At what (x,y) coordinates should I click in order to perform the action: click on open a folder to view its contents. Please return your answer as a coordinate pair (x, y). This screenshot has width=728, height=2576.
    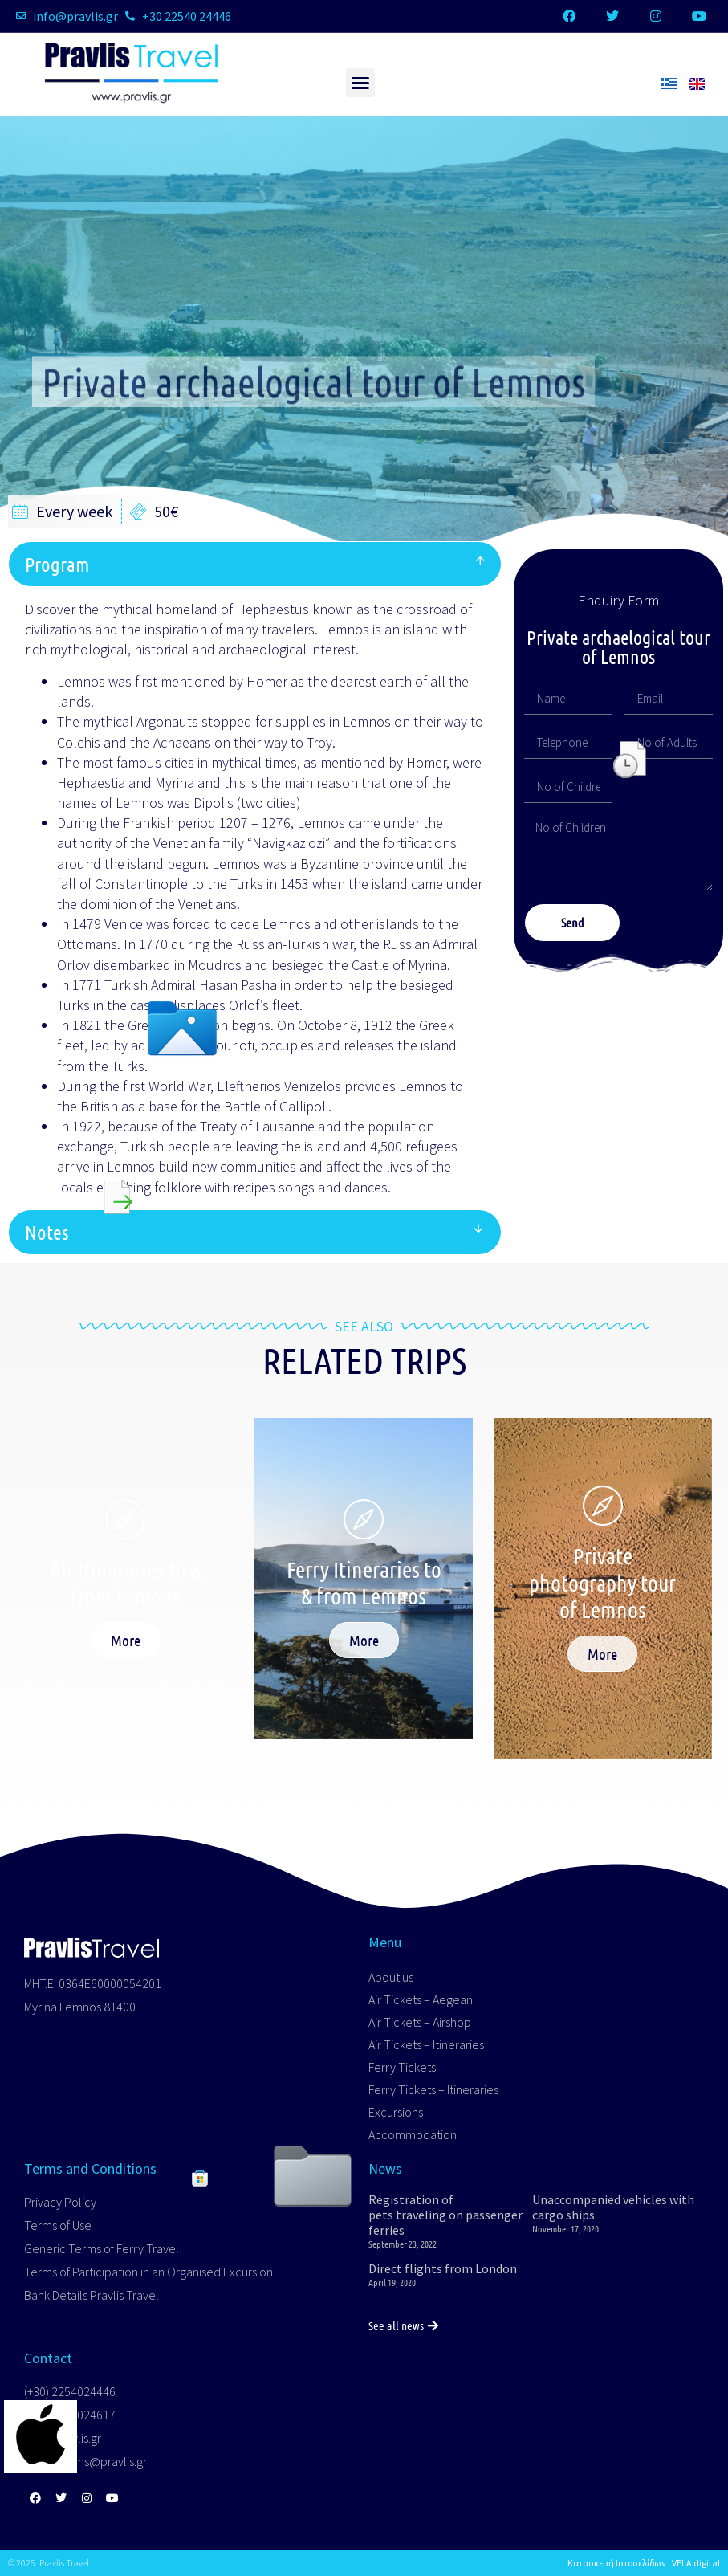
    Looking at the image, I should click on (312, 2178).